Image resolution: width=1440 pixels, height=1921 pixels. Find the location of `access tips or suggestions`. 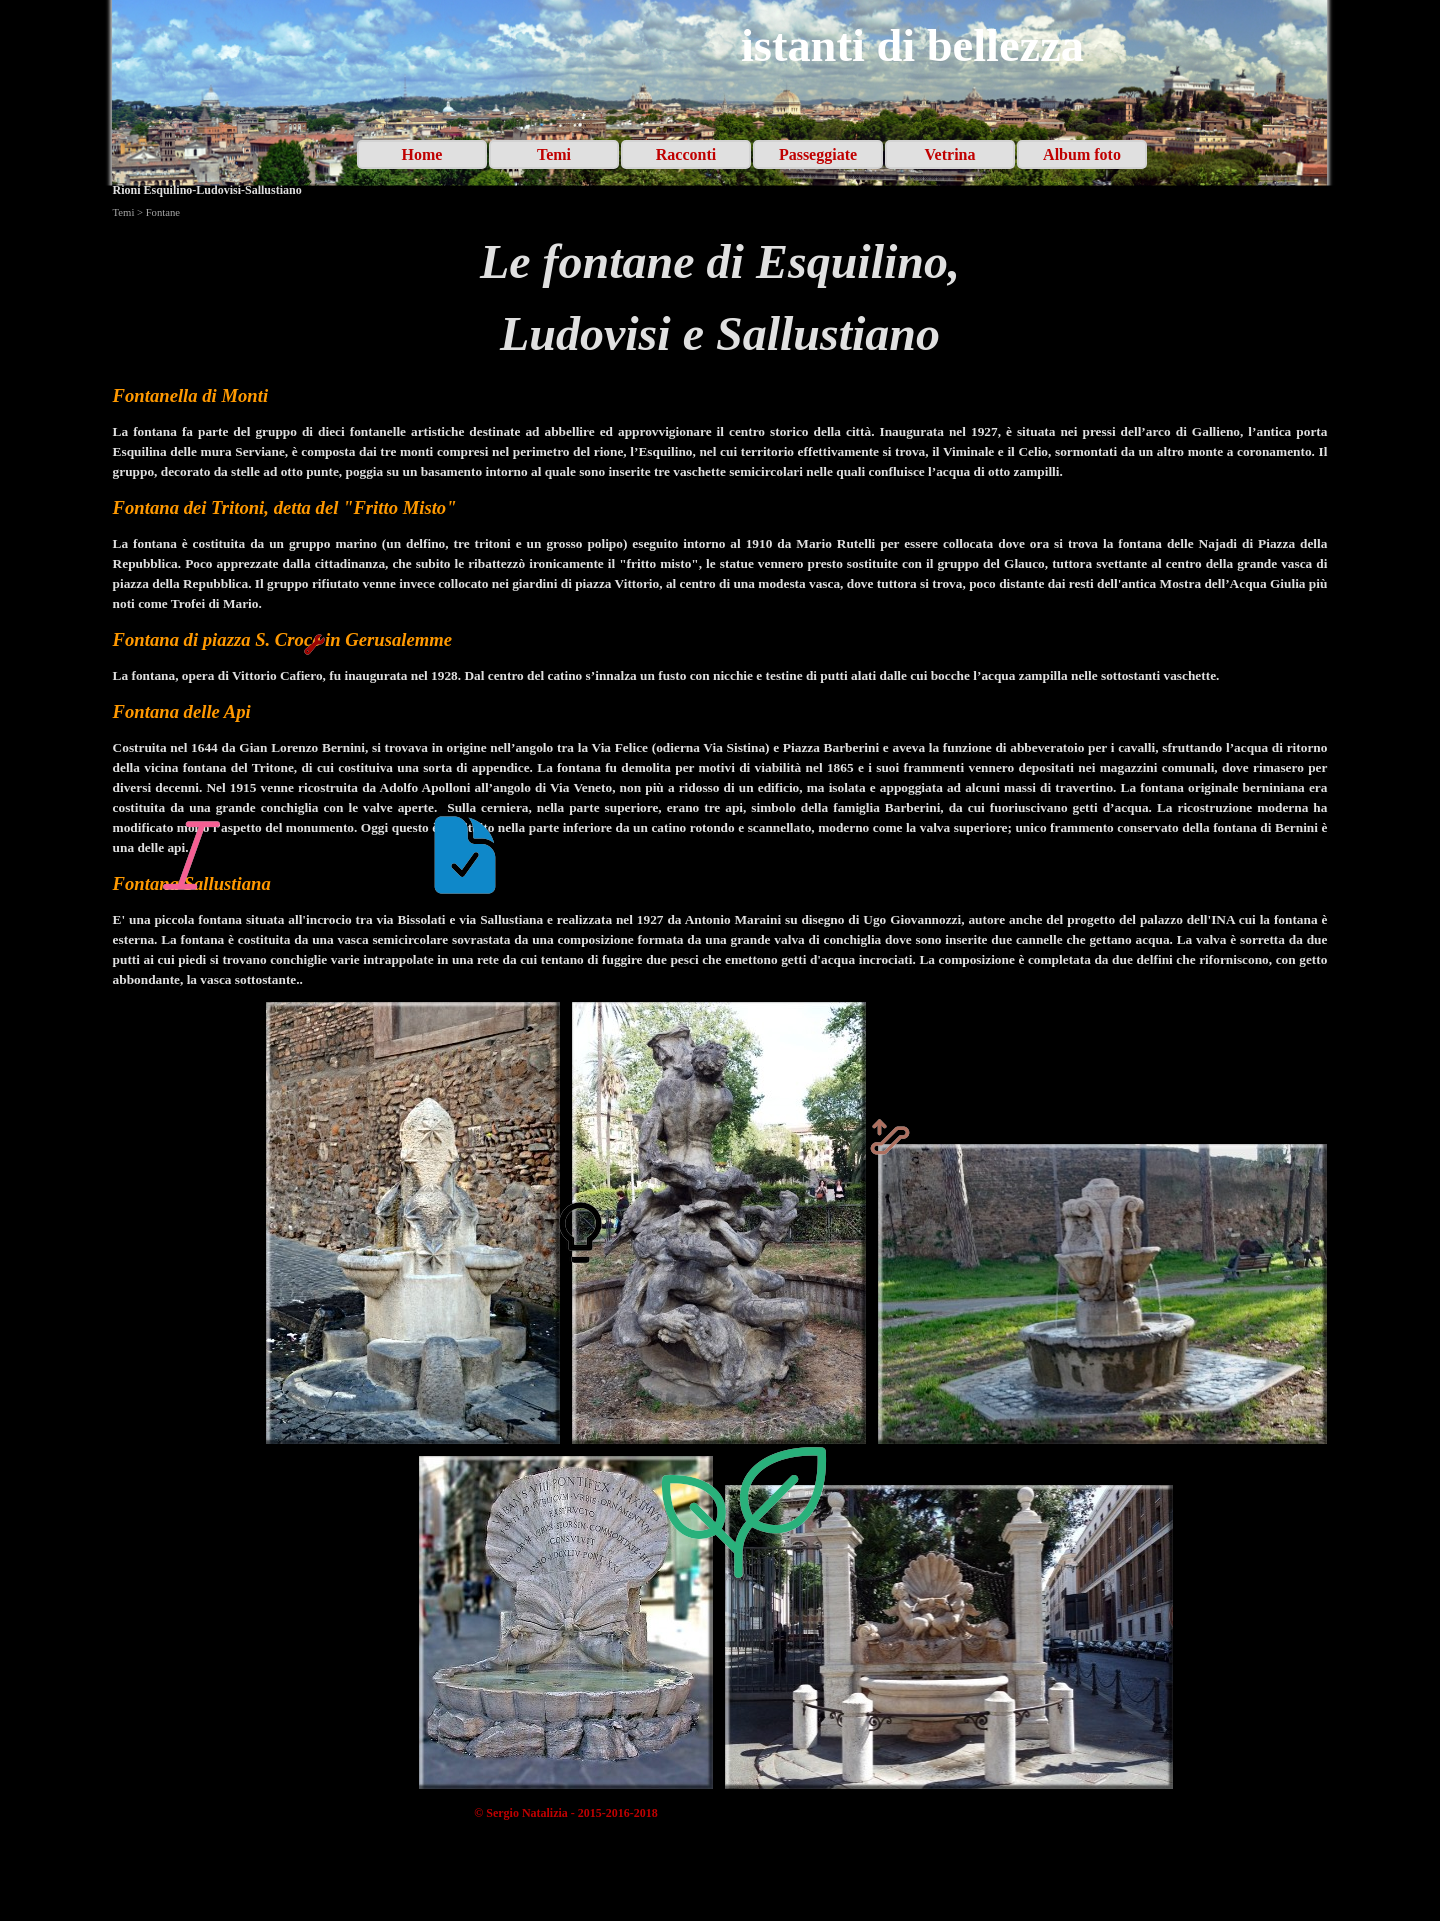

access tips or suggestions is located at coordinates (580, 1232).